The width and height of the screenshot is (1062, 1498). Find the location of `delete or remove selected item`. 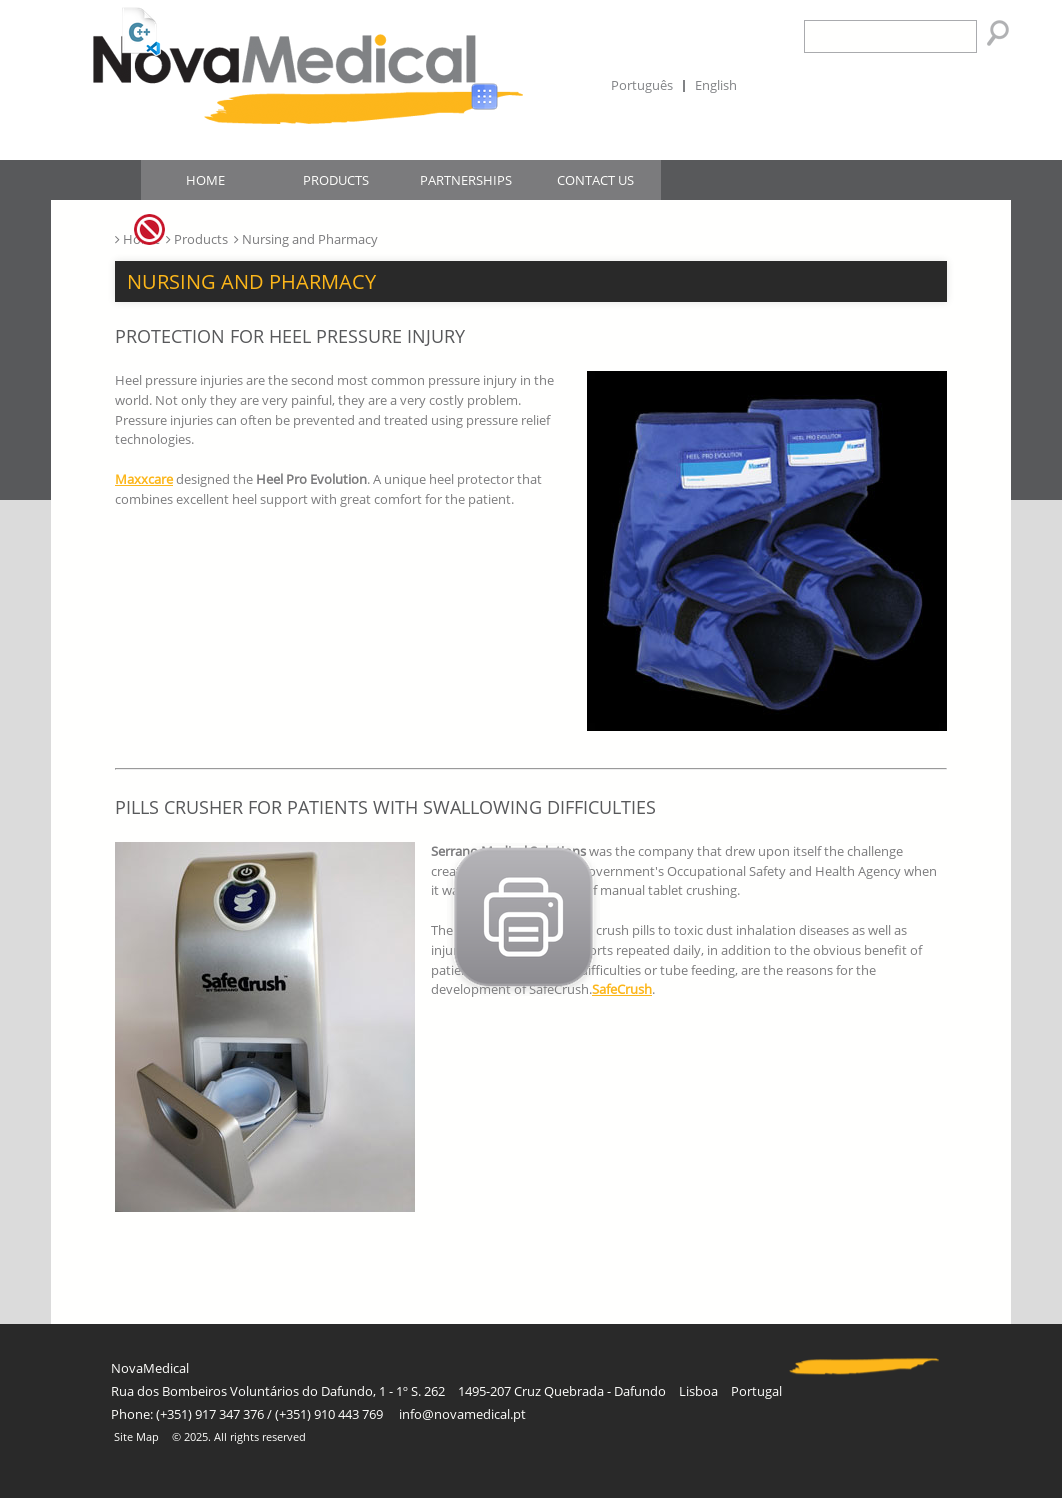

delete or remove selected item is located at coordinates (149, 229).